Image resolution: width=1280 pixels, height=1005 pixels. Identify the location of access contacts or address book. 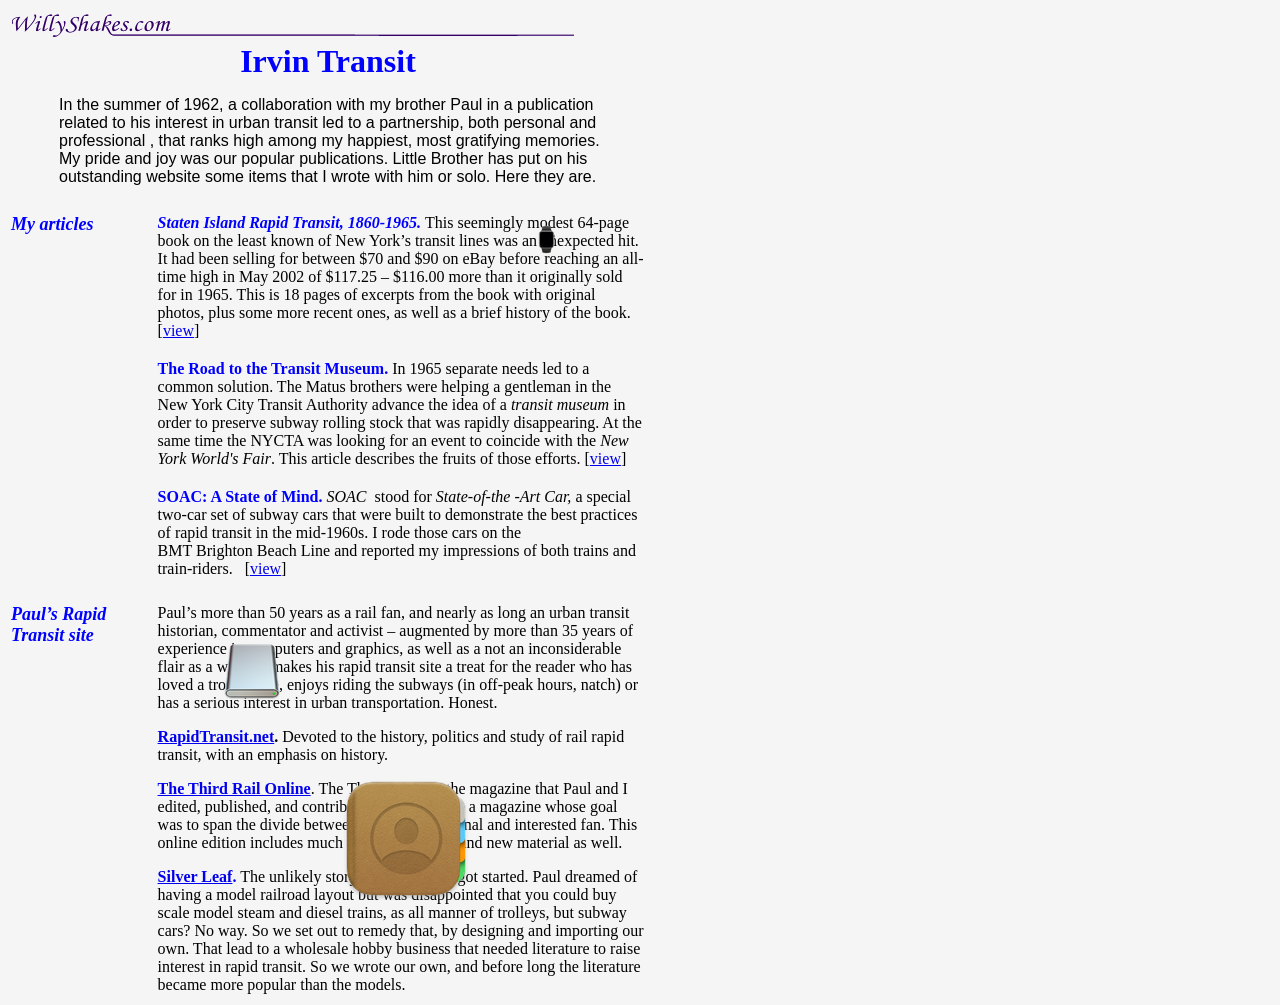
(403, 838).